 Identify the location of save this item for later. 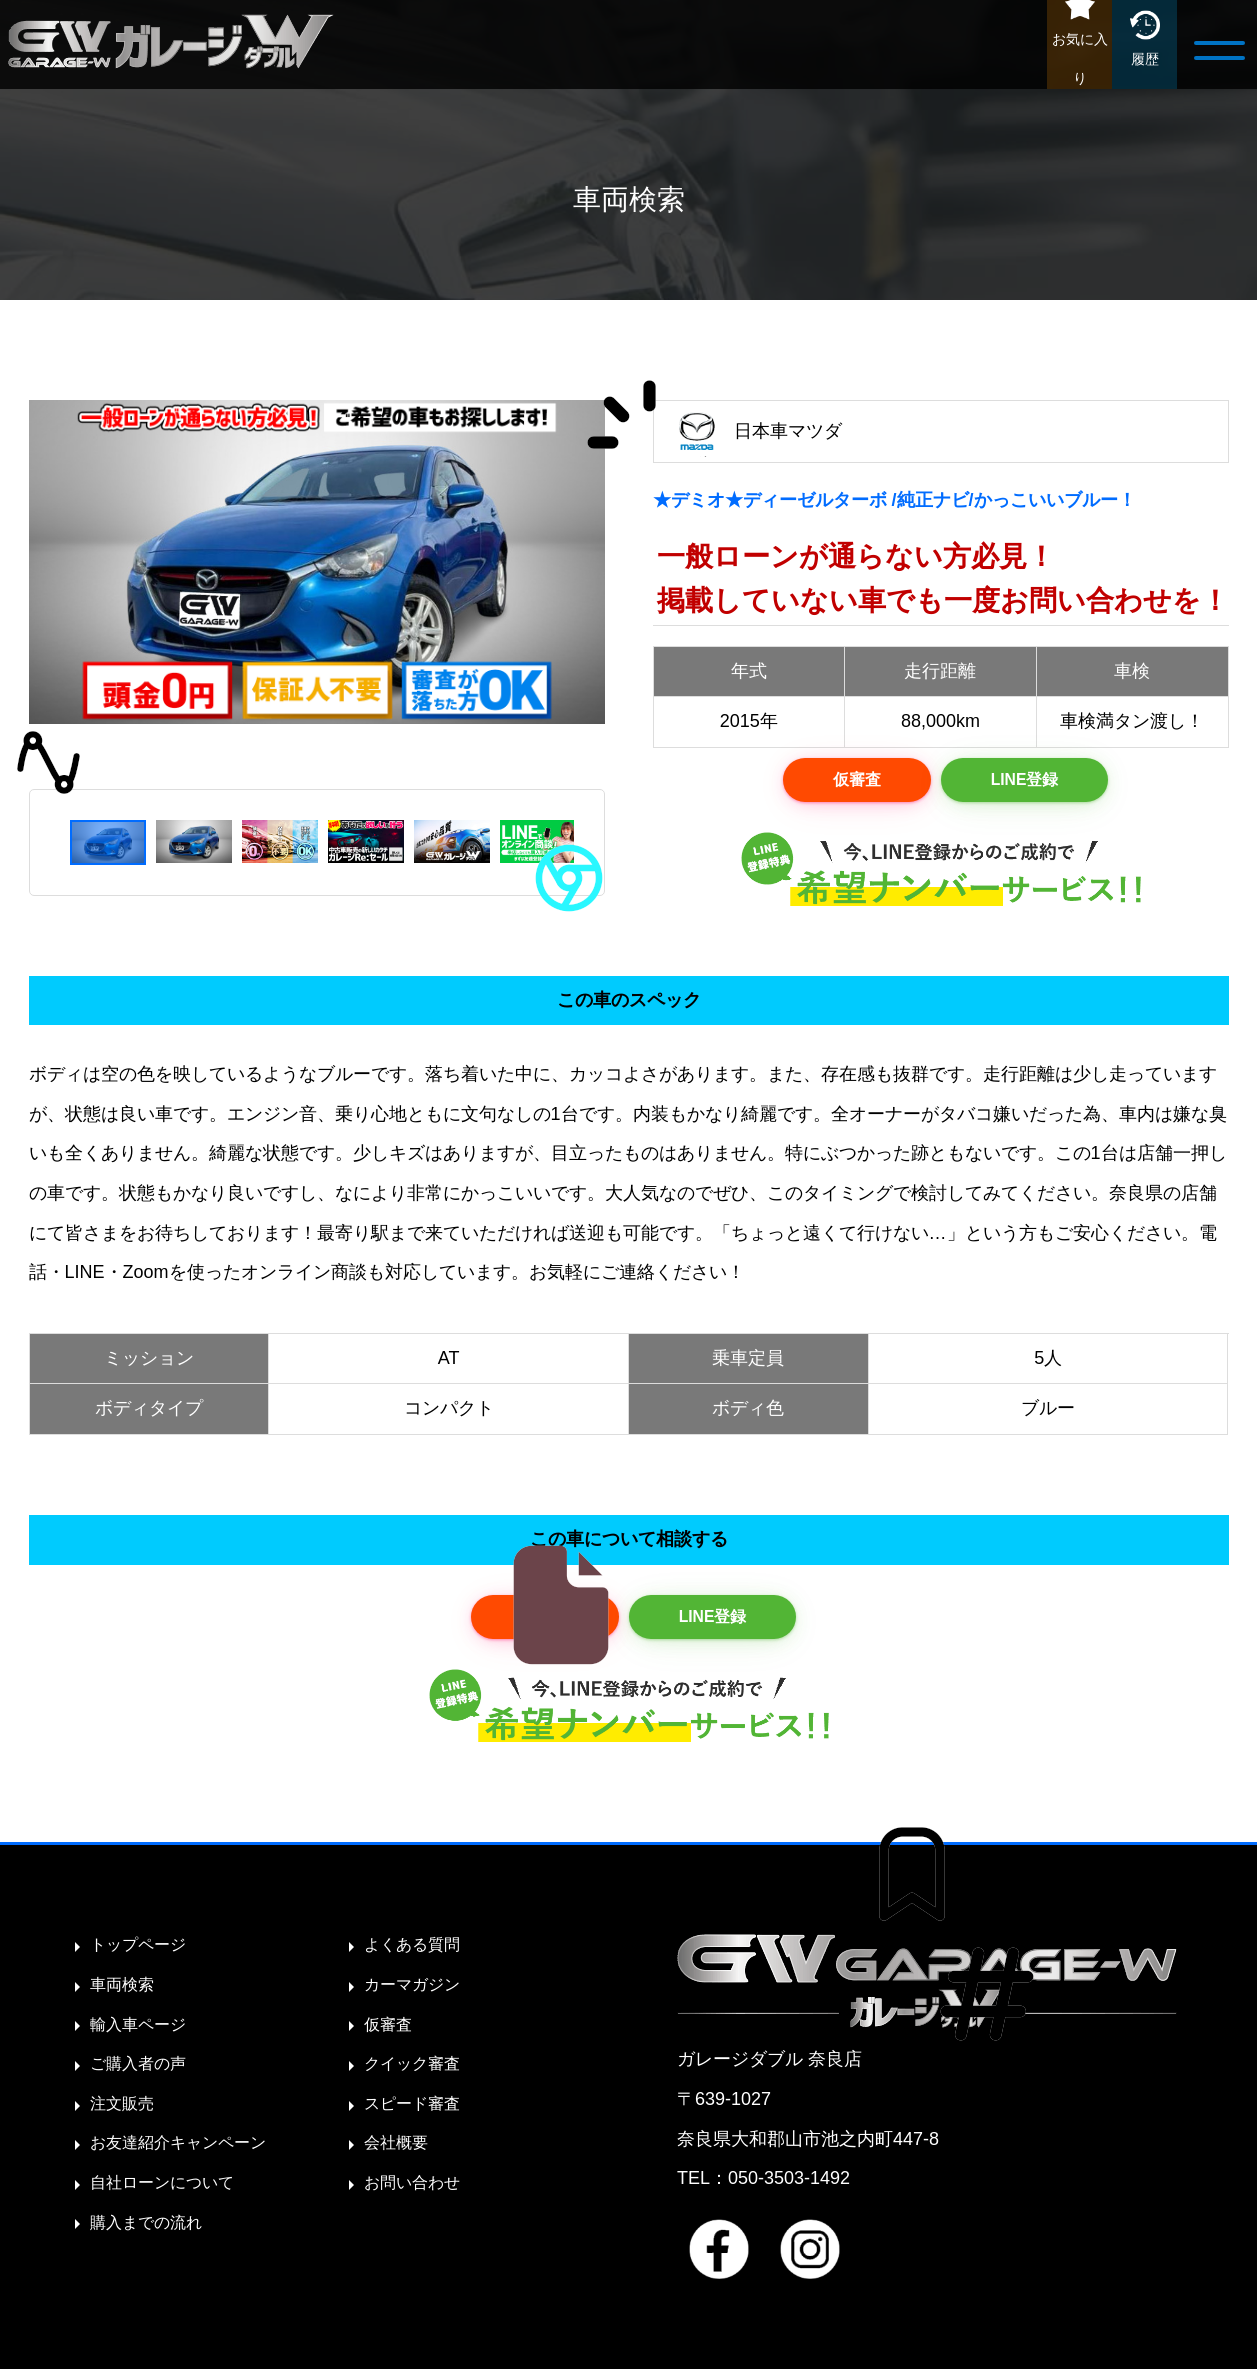
(912, 1874).